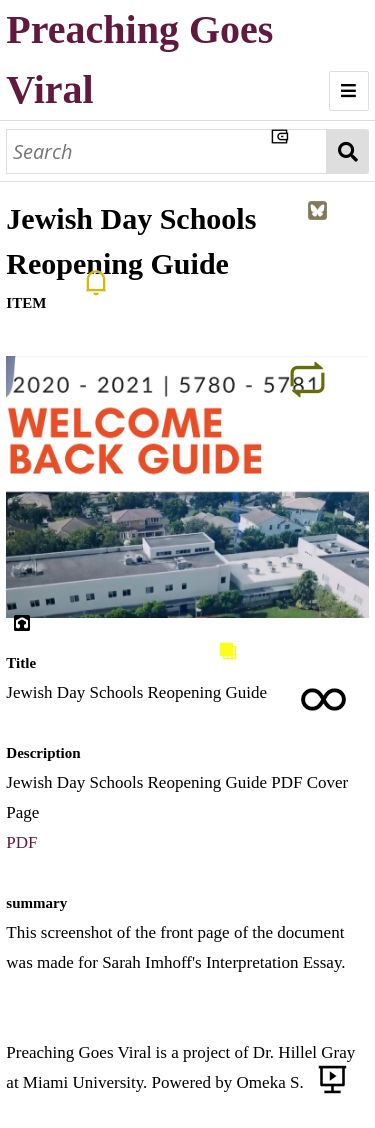 Image resolution: width=375 pixels, height=1128 pixels. I want to click on open Bluesky social media app, so click(317, 210).